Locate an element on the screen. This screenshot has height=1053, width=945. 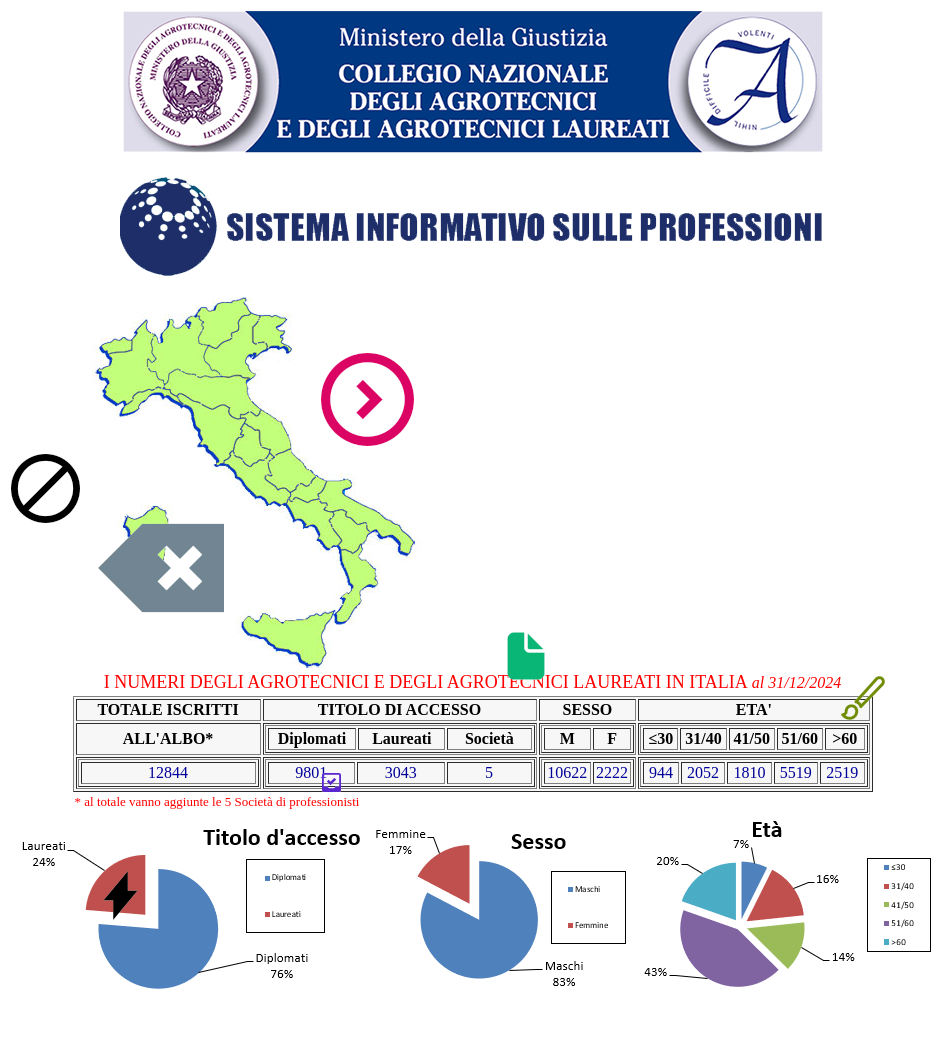
block or ban a user is located at coordinates (45, 488).